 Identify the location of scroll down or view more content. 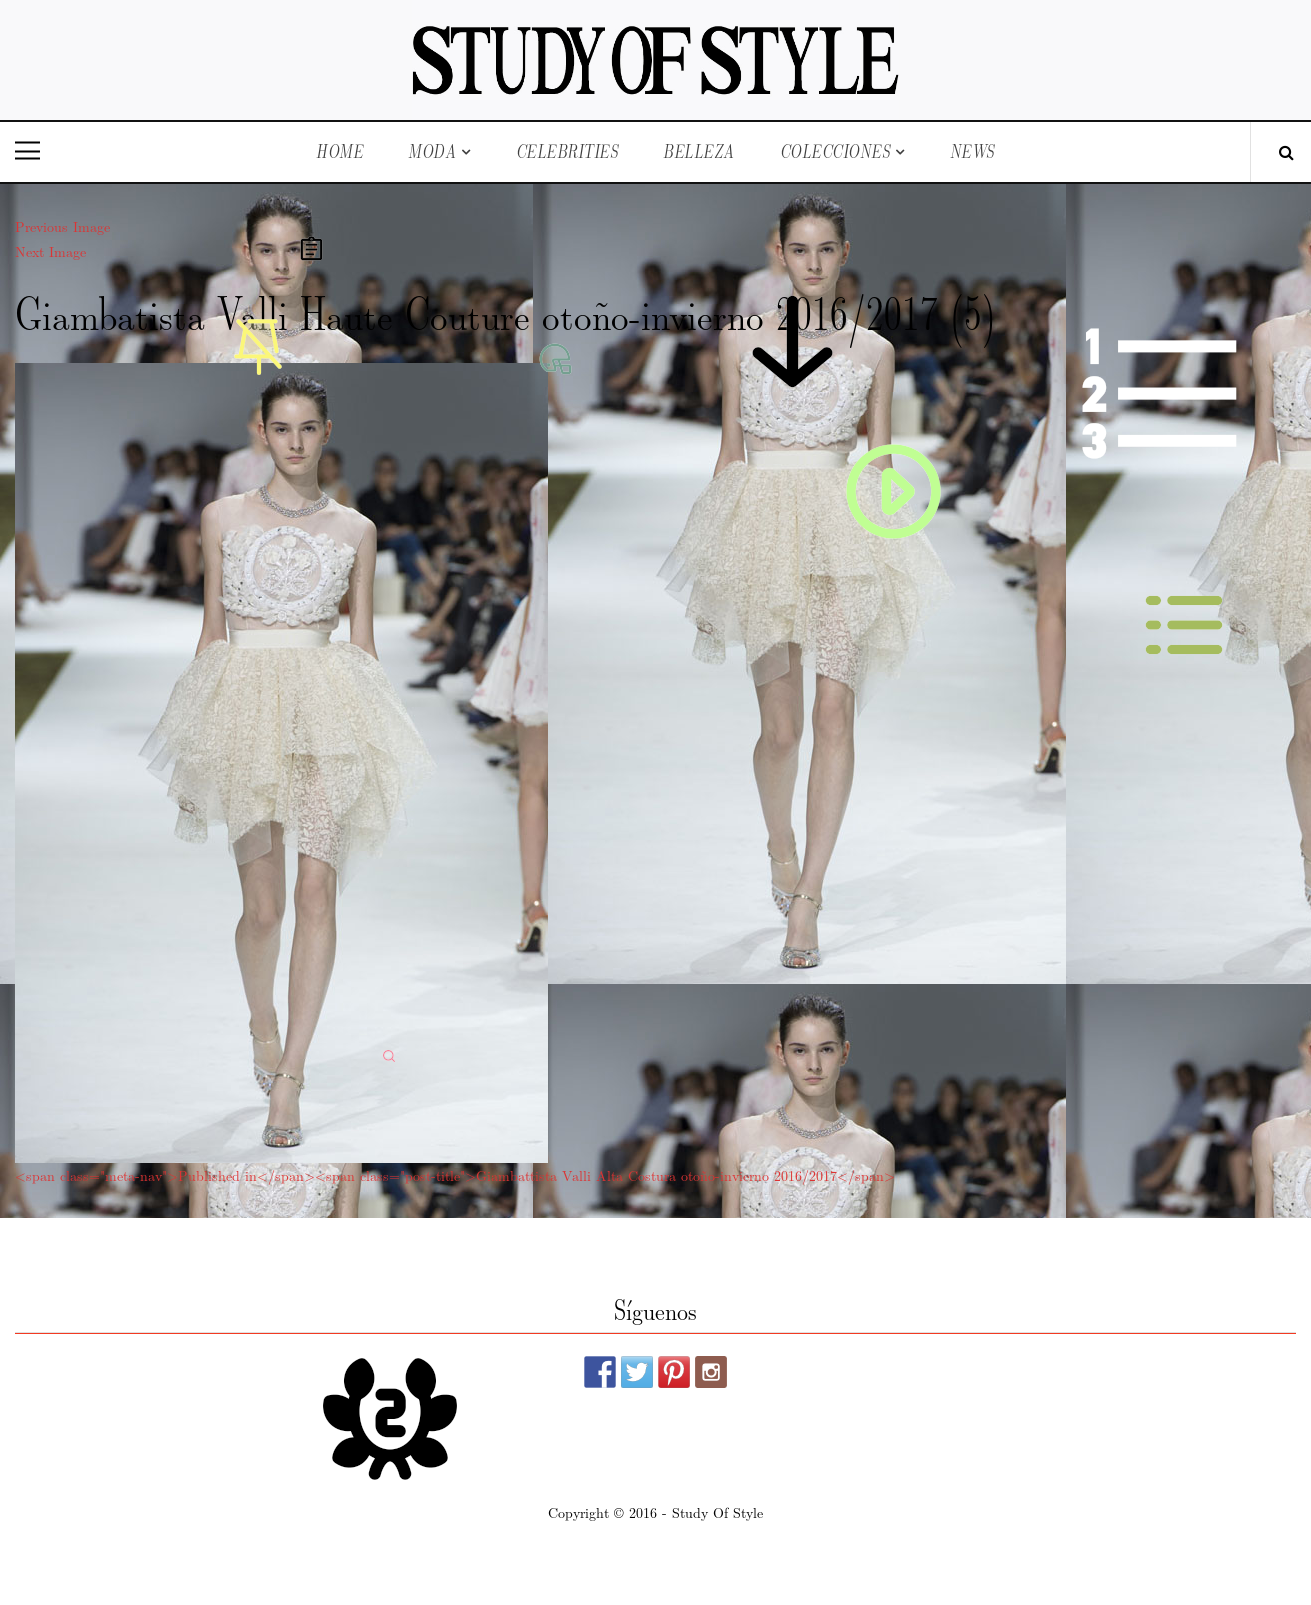
(792, 341).